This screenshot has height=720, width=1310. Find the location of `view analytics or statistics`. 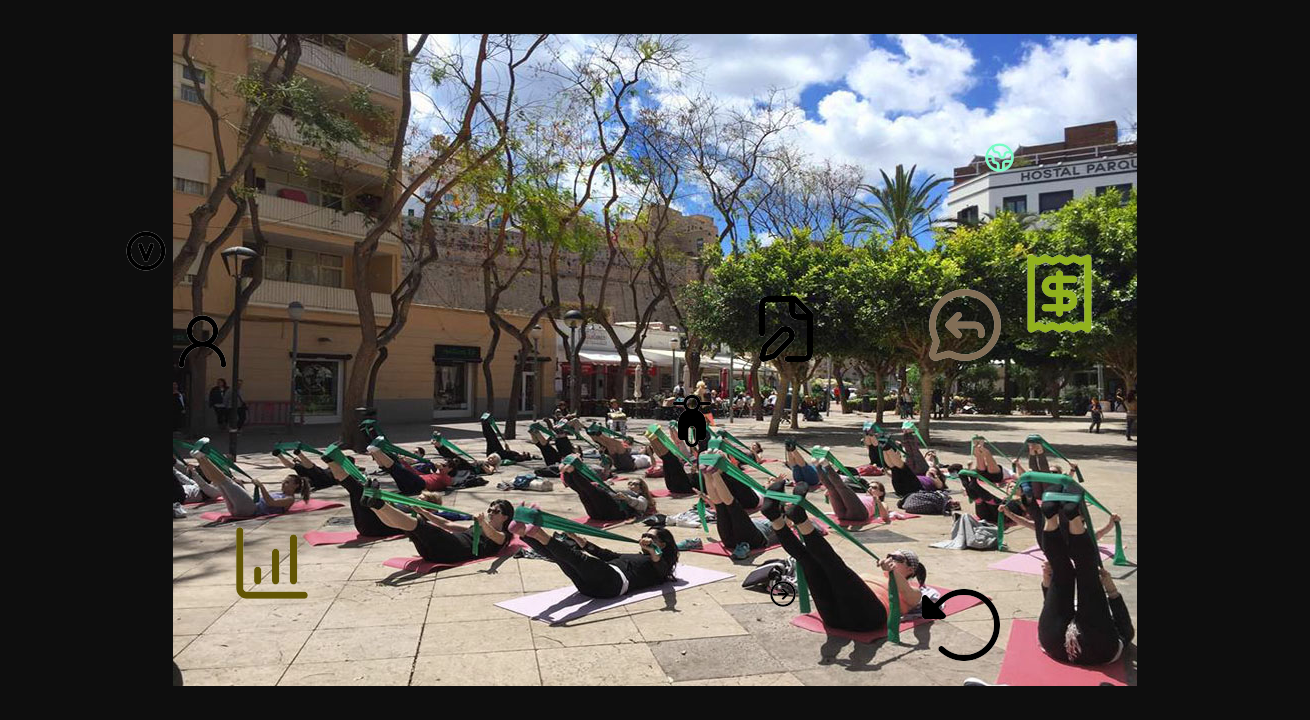

view analytics or statistics is located at coordinates (272, 563).